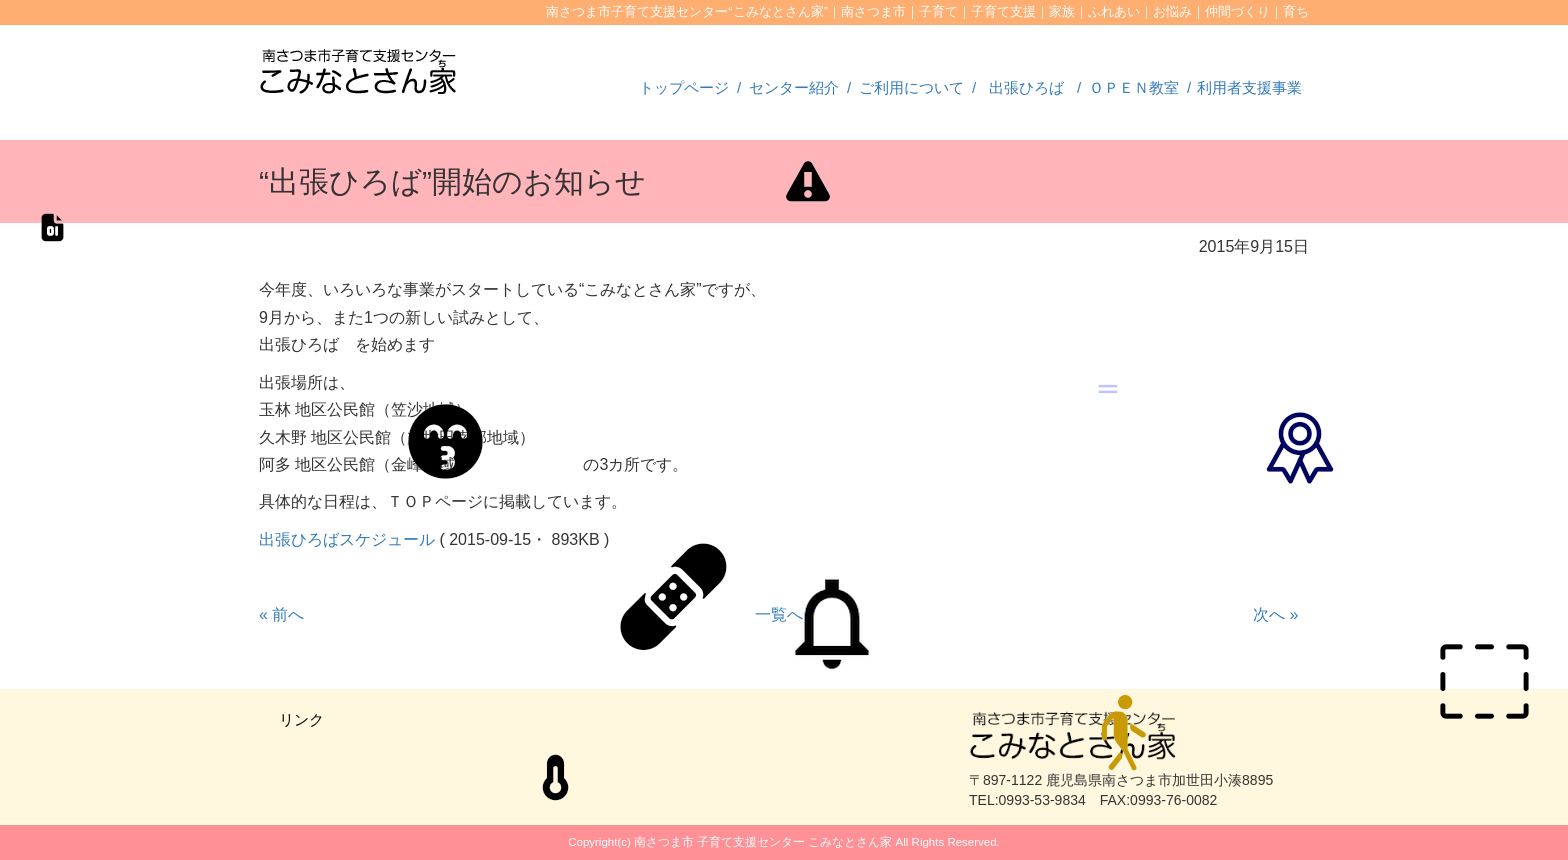  Describe the element at coordinates (445, 441) in the screenshot. I see `send a kiss or blowing kiss emoji reaction` at that location.